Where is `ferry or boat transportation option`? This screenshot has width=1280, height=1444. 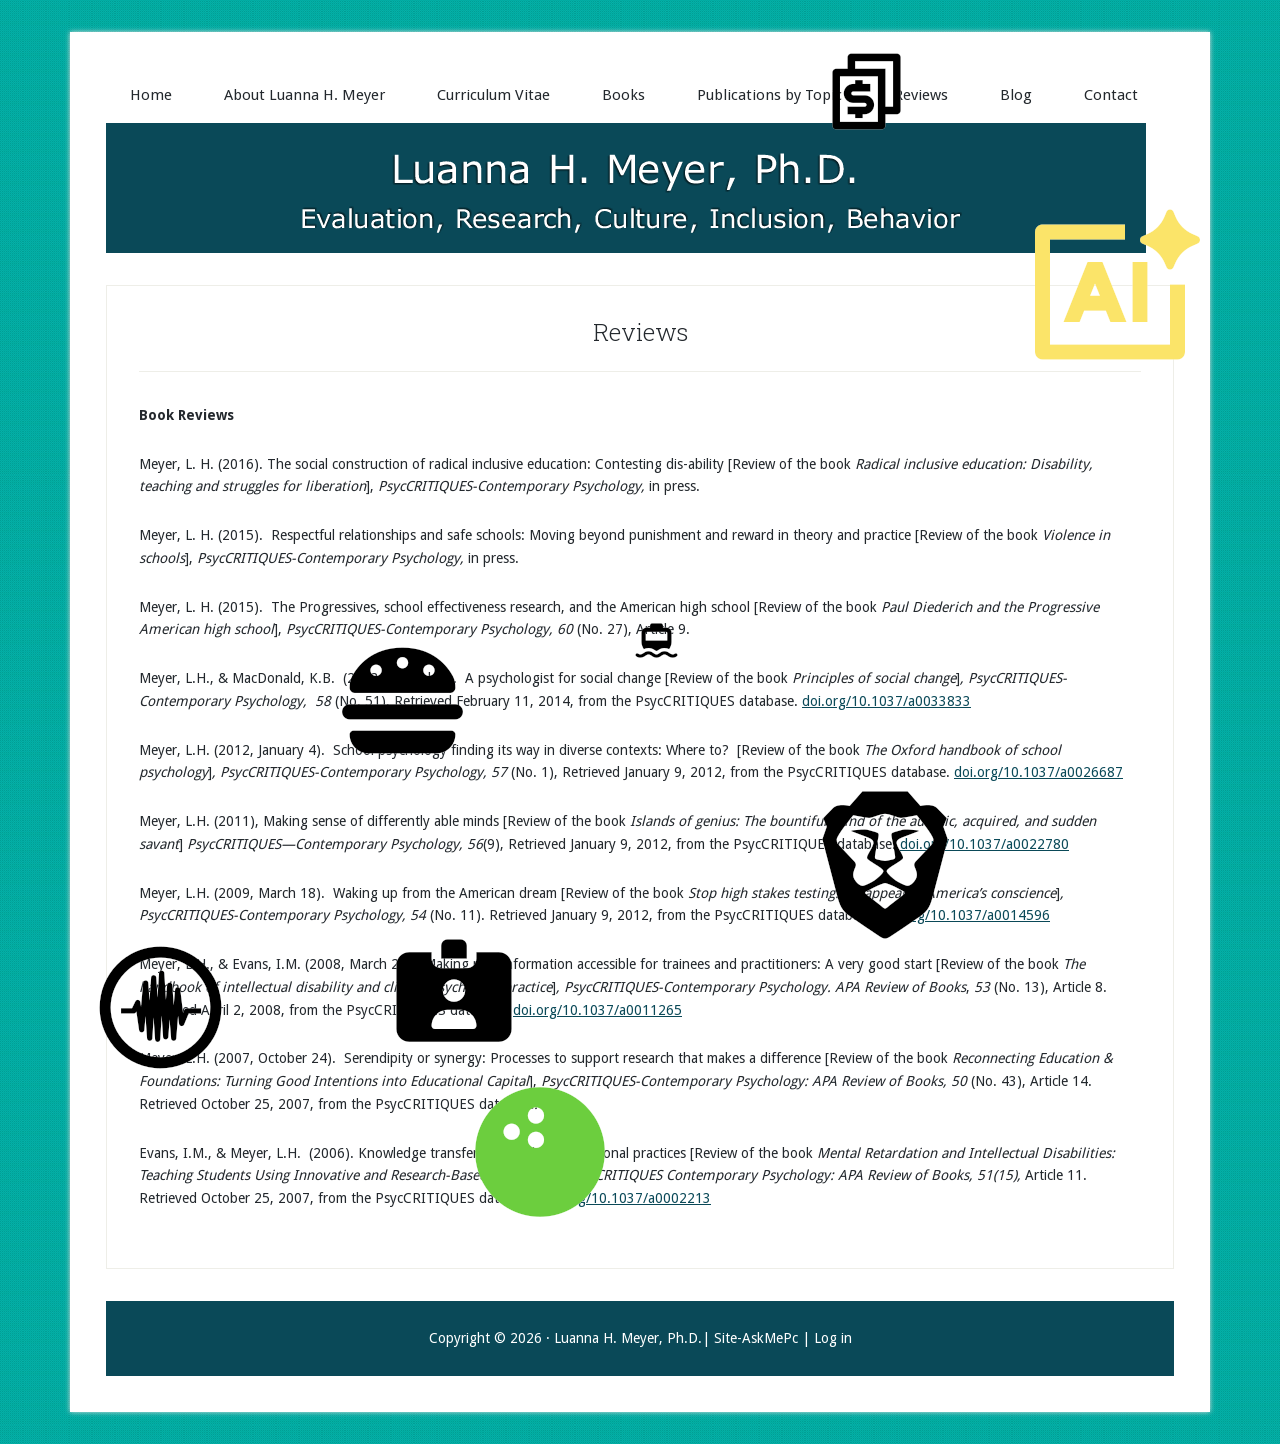
ferry or boat transportation option is located at coordinates (656, 640).